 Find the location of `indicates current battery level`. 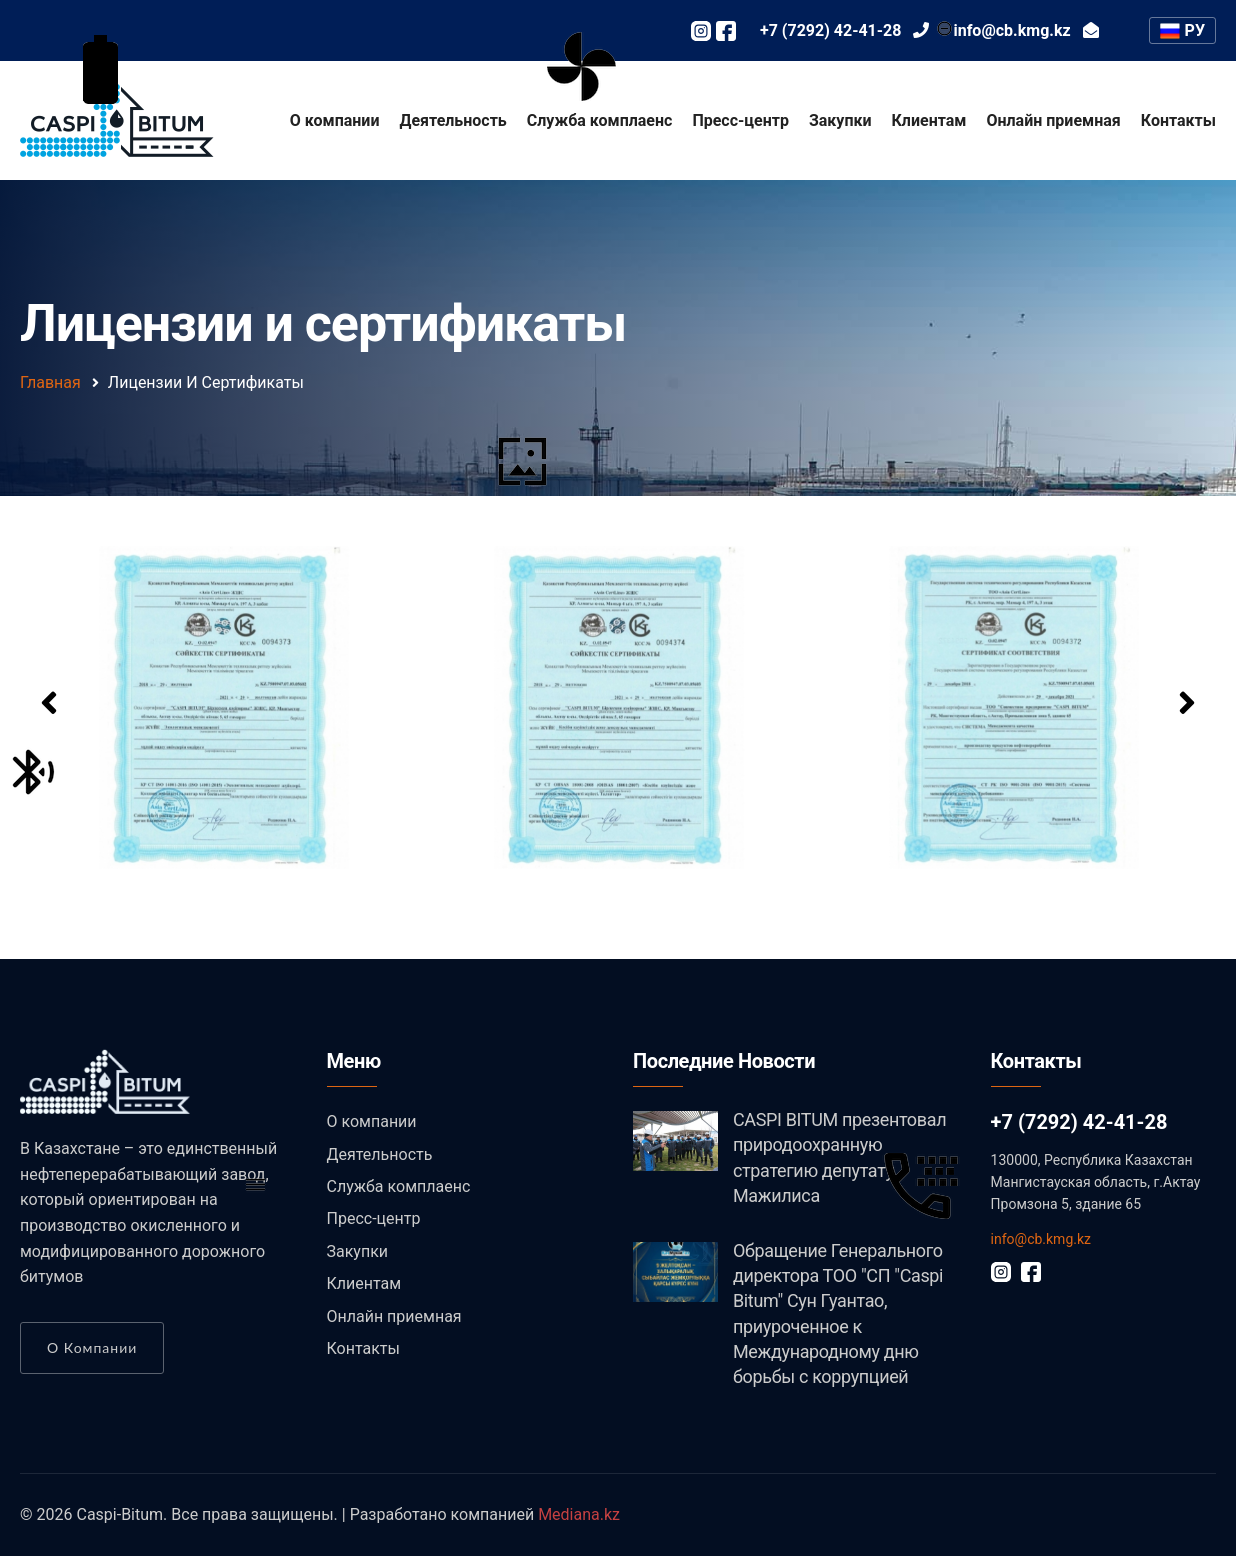

indicates current battery level is located at coordinates (100, 69).